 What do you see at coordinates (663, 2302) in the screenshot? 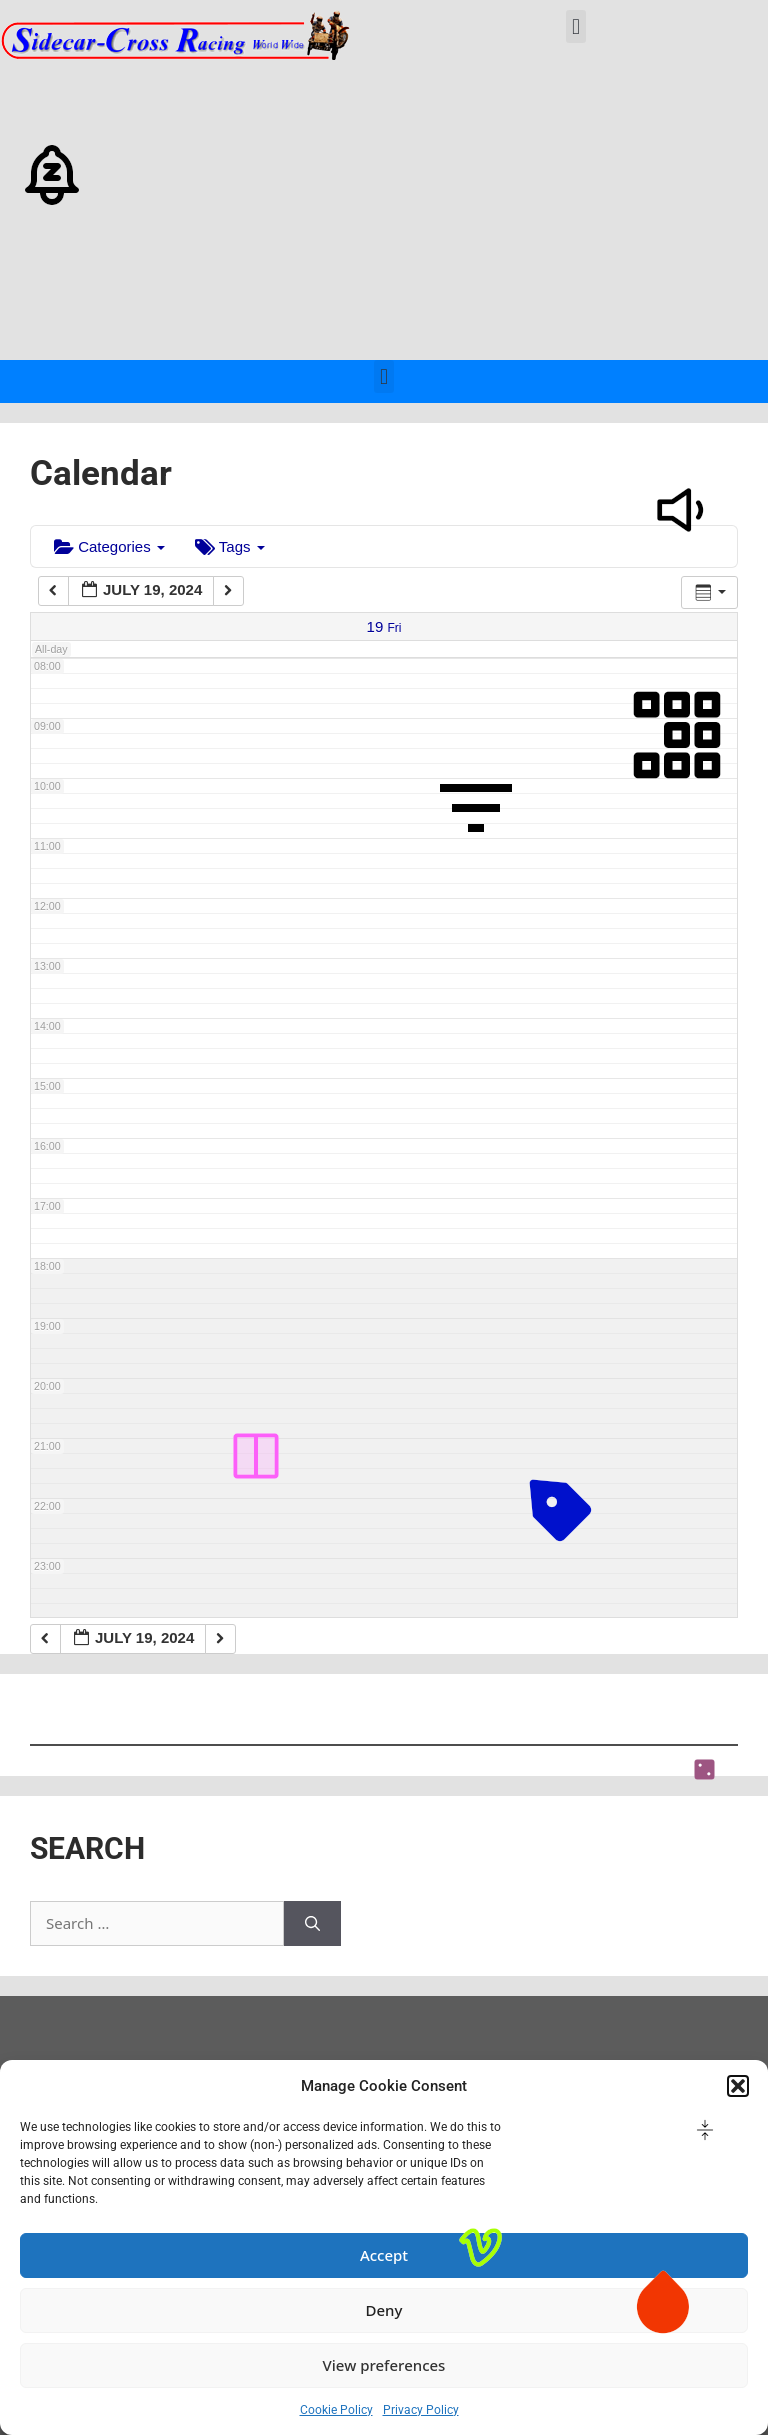
I see `adjust water or hydration settings` at bounding box center [663, 2302].